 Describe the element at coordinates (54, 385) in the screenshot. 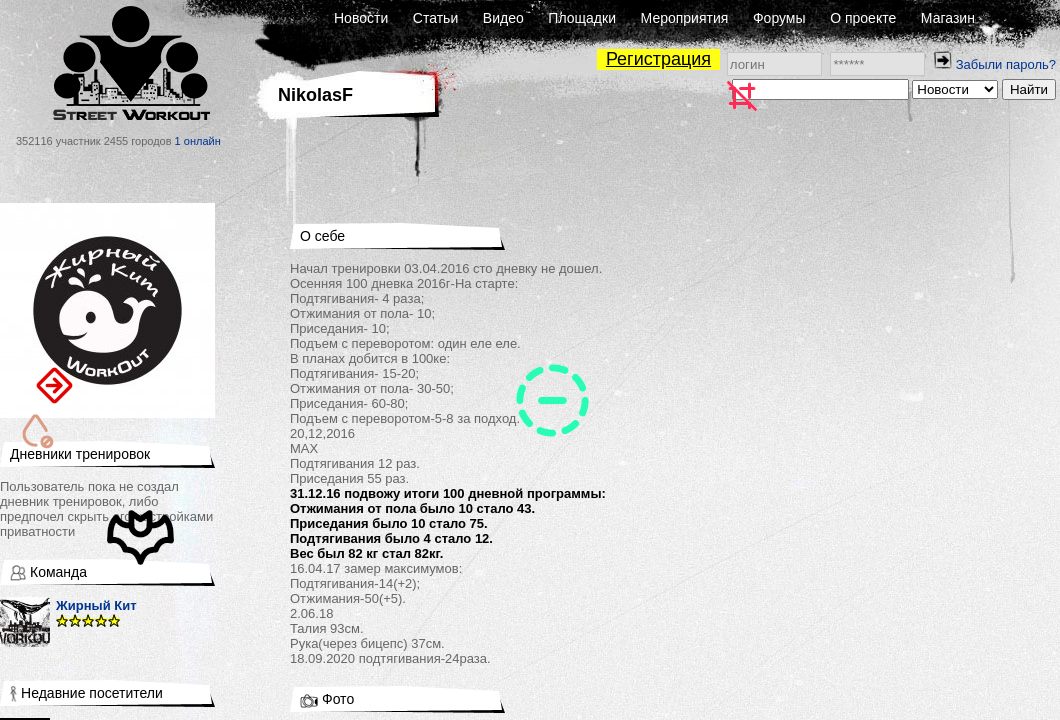

I see `get directions or navigation guidance` at that location.